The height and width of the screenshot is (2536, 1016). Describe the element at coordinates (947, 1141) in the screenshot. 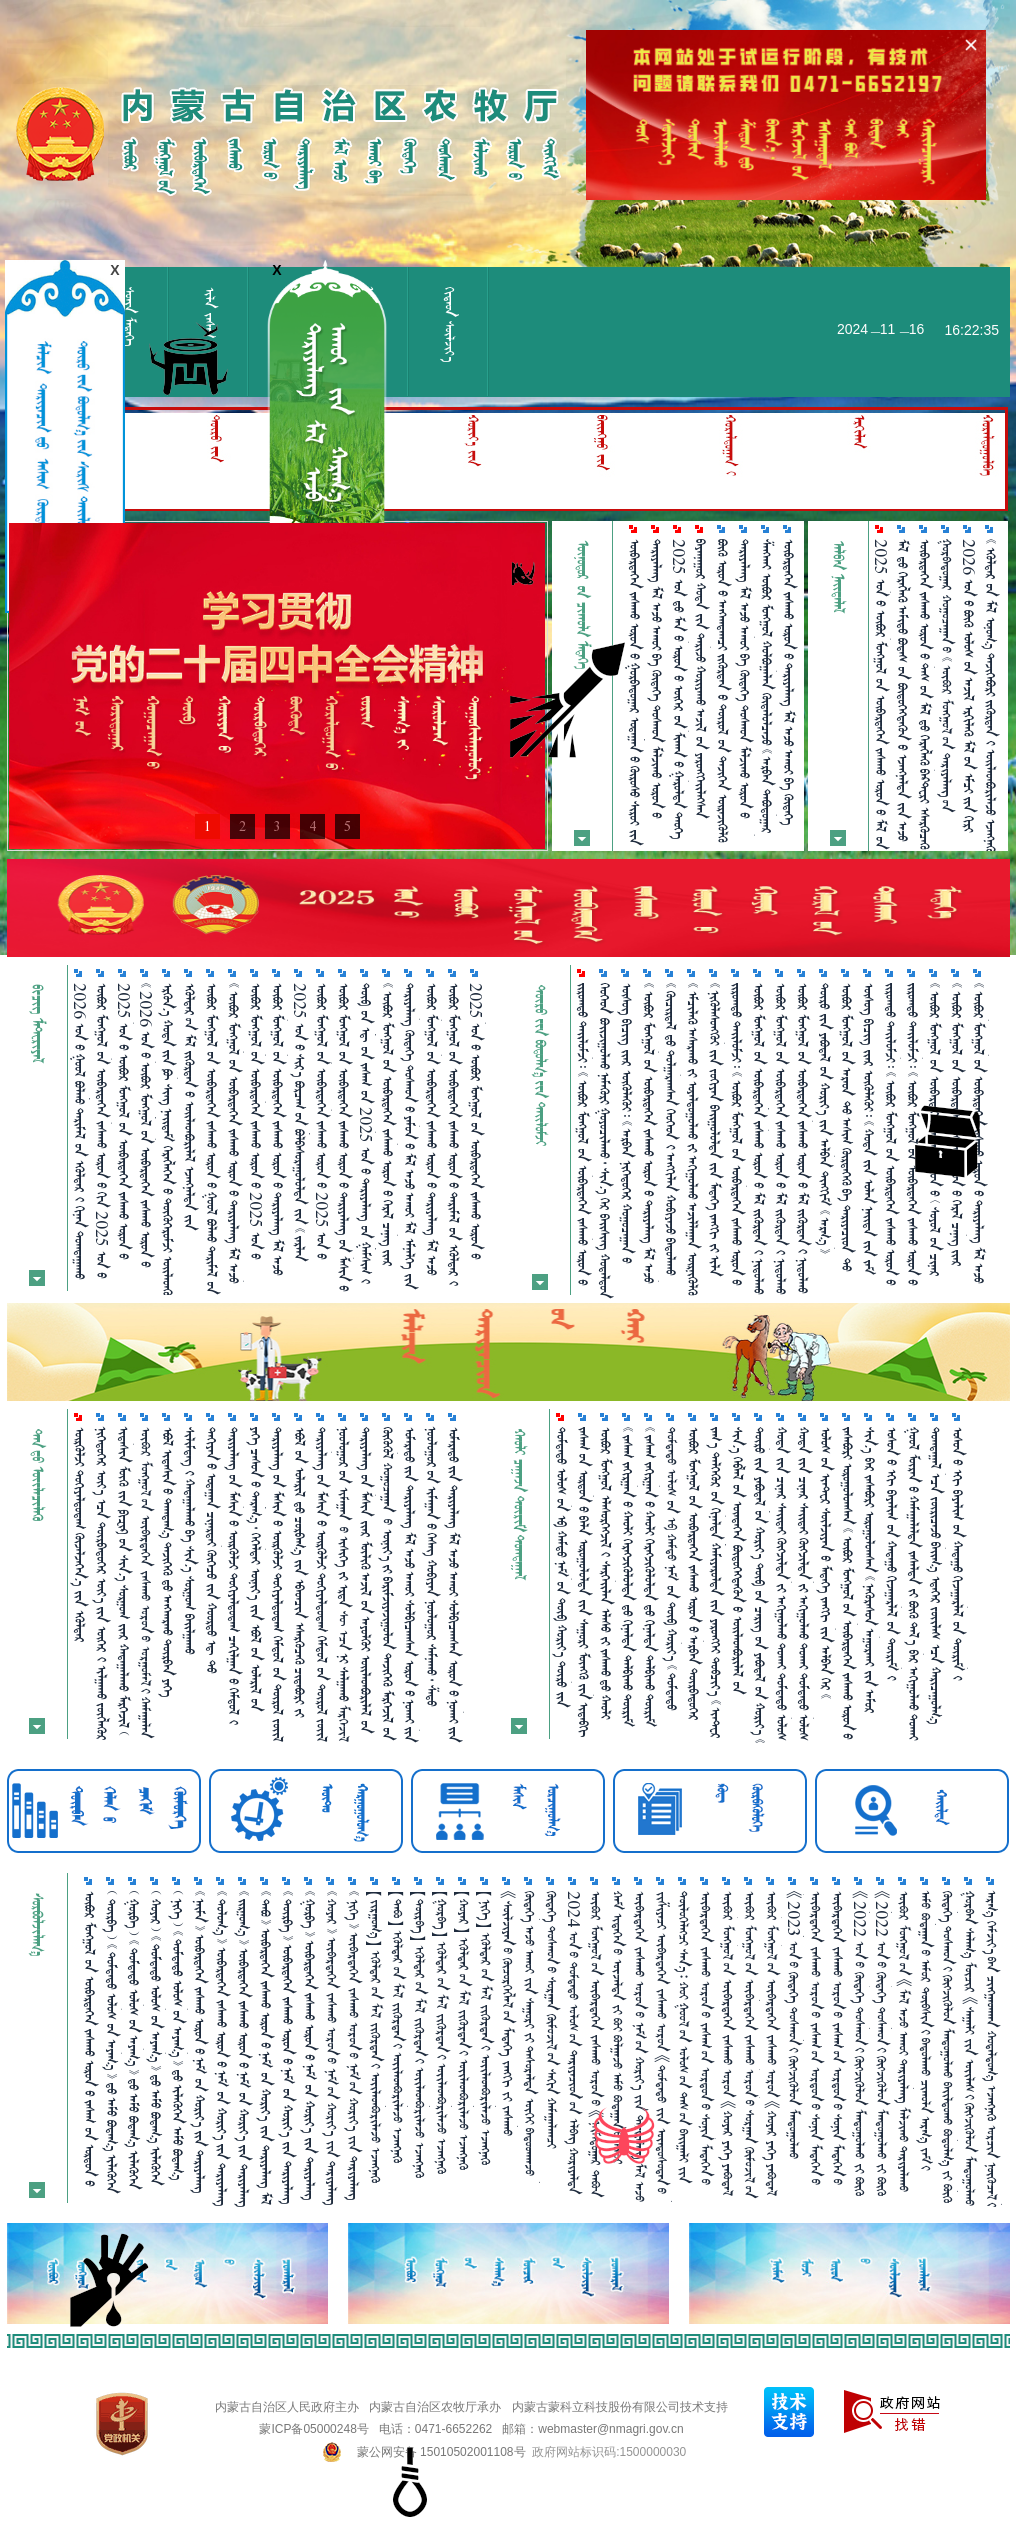

I see `open treasure chest to collect rewards` at that location.